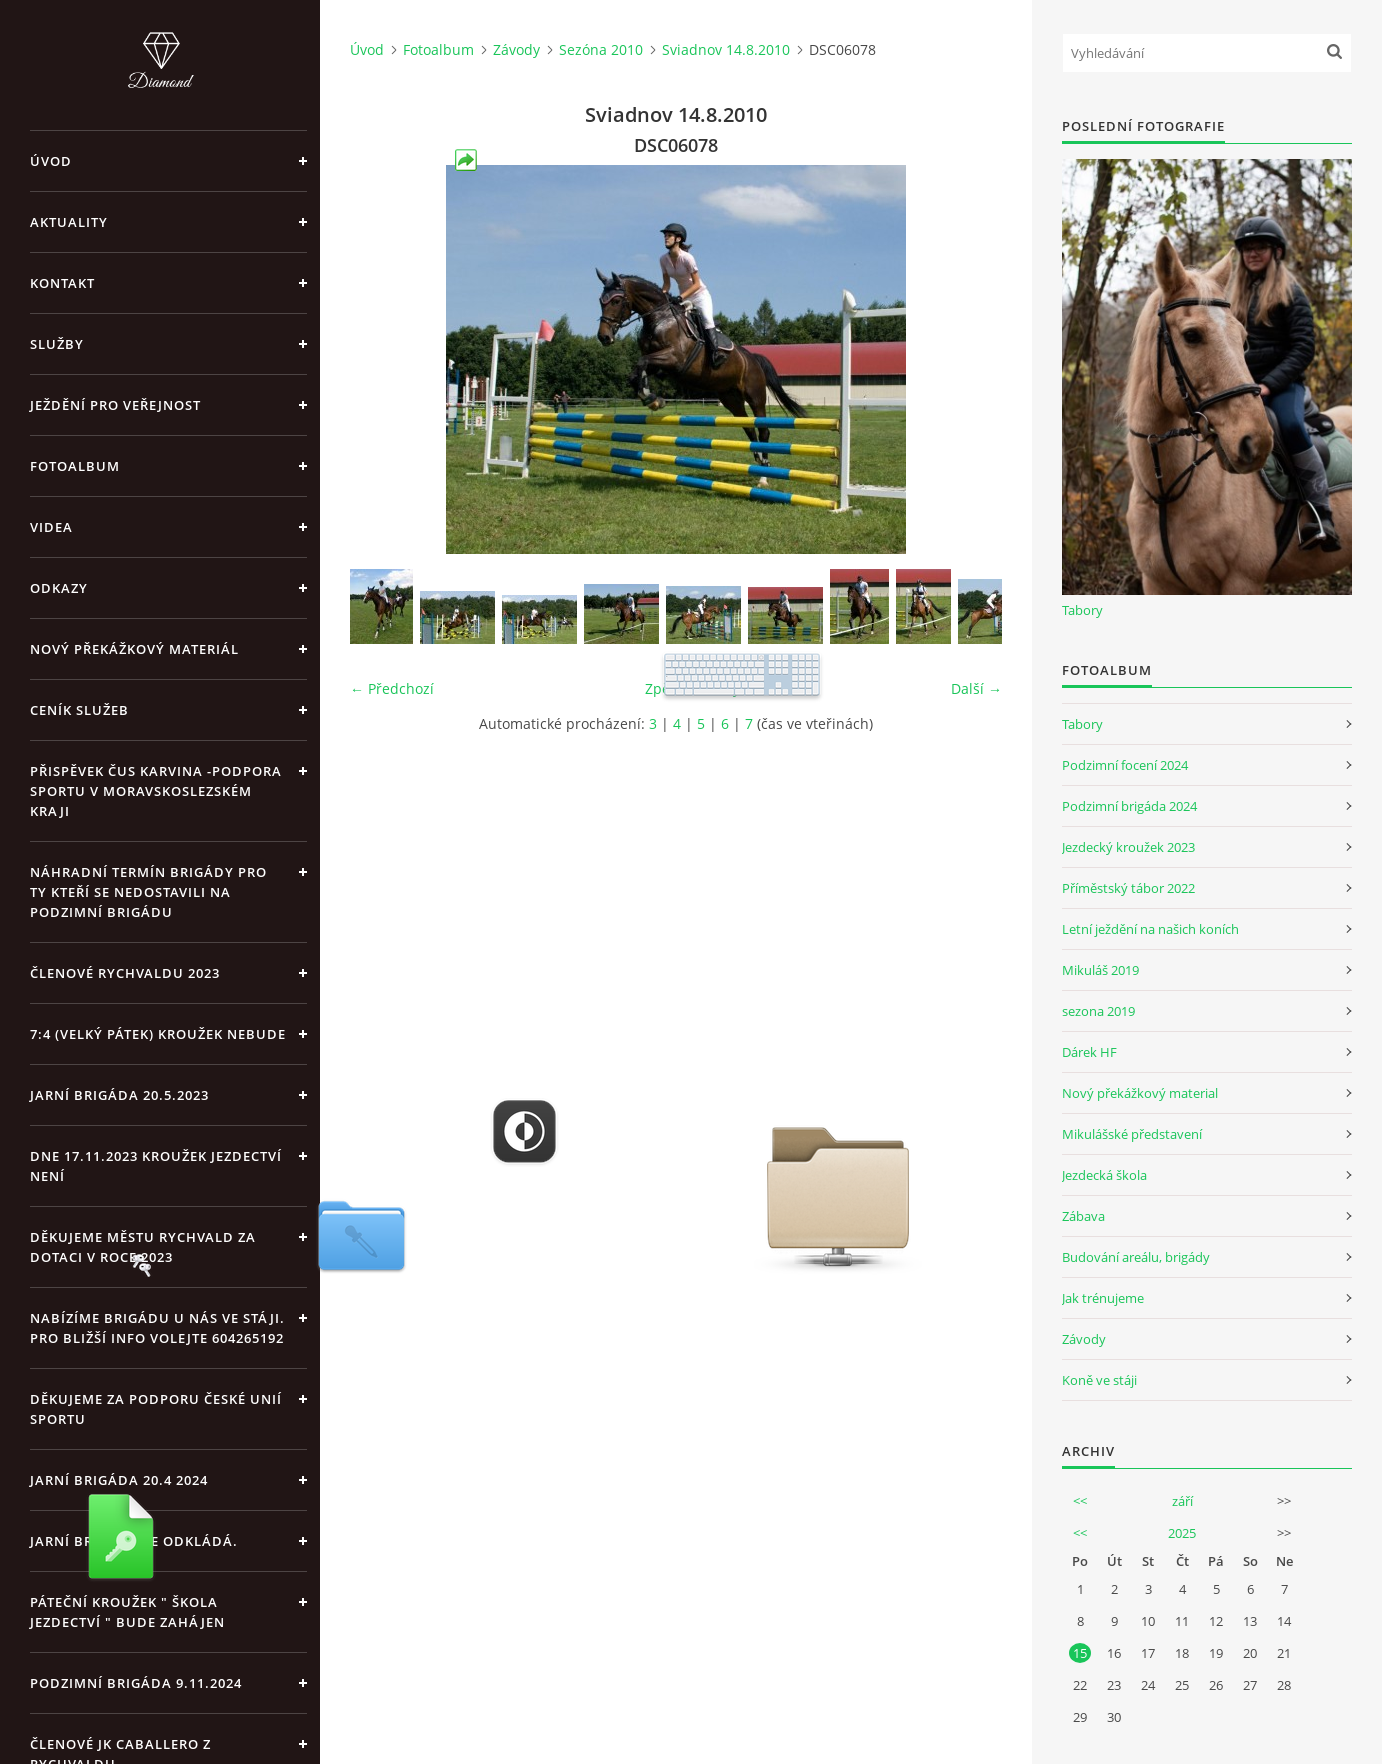 The image size is (1382, 1764). What do you see at coordinates (141, 1265) in the screenshot?
I see `connect bluetooth earbuds` at bounding box center [141, 1265].